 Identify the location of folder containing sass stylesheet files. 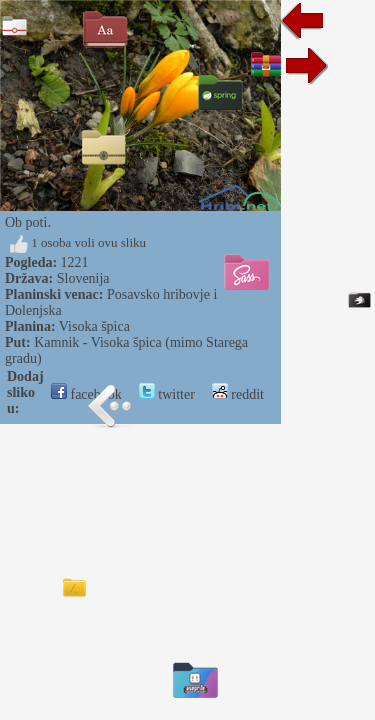
(246, 273).